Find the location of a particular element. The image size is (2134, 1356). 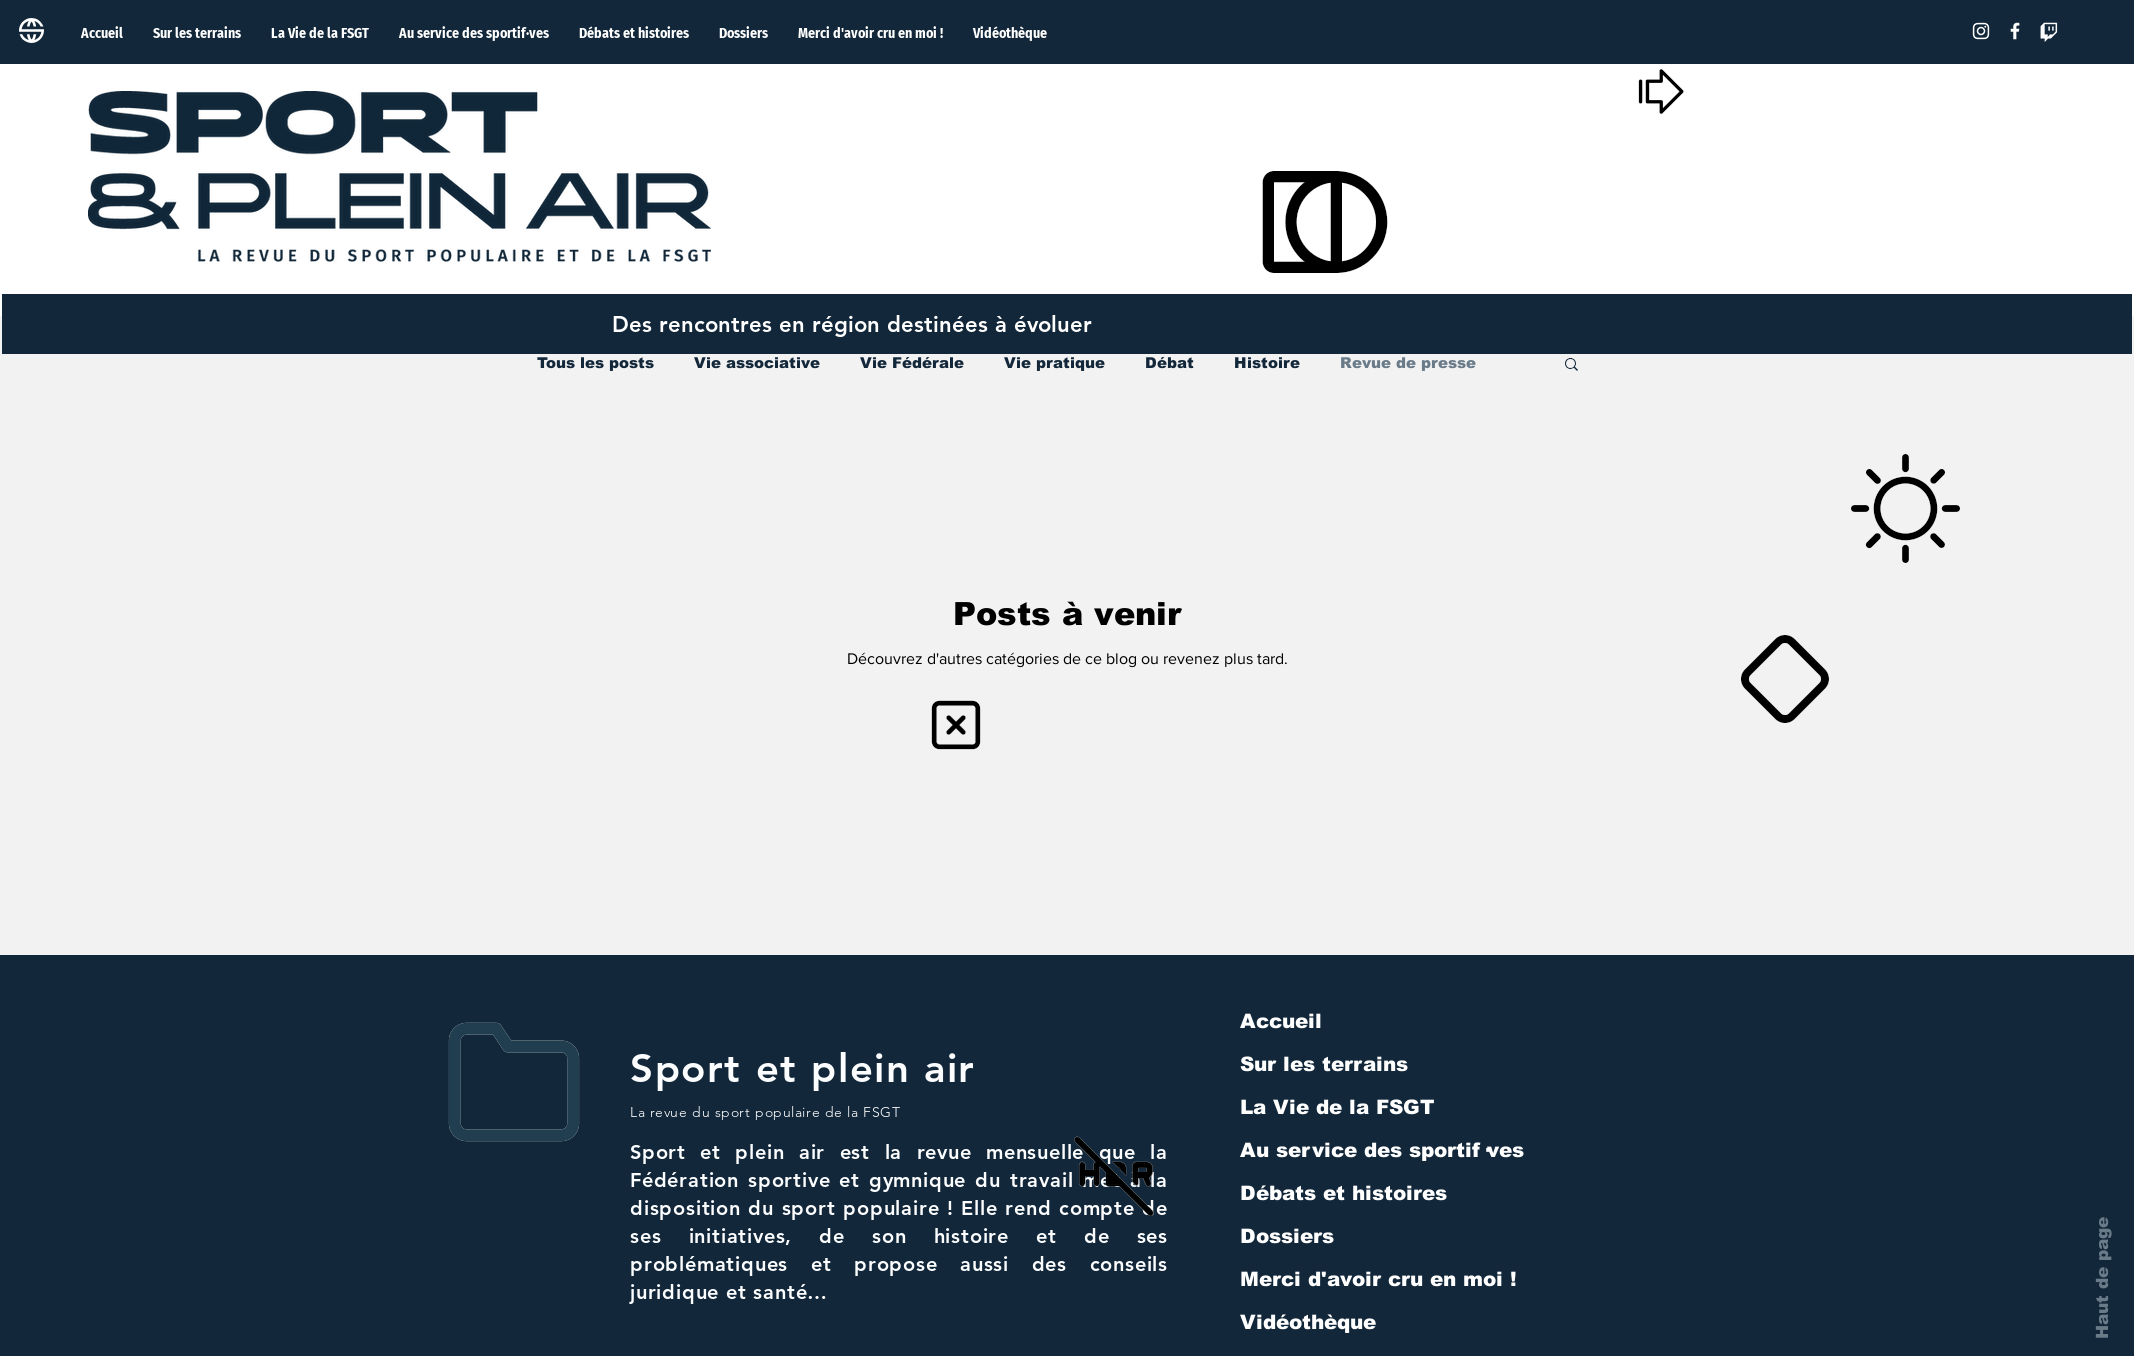

toggle between rectangular and circular view modes is located at coordinates (1325, 222).